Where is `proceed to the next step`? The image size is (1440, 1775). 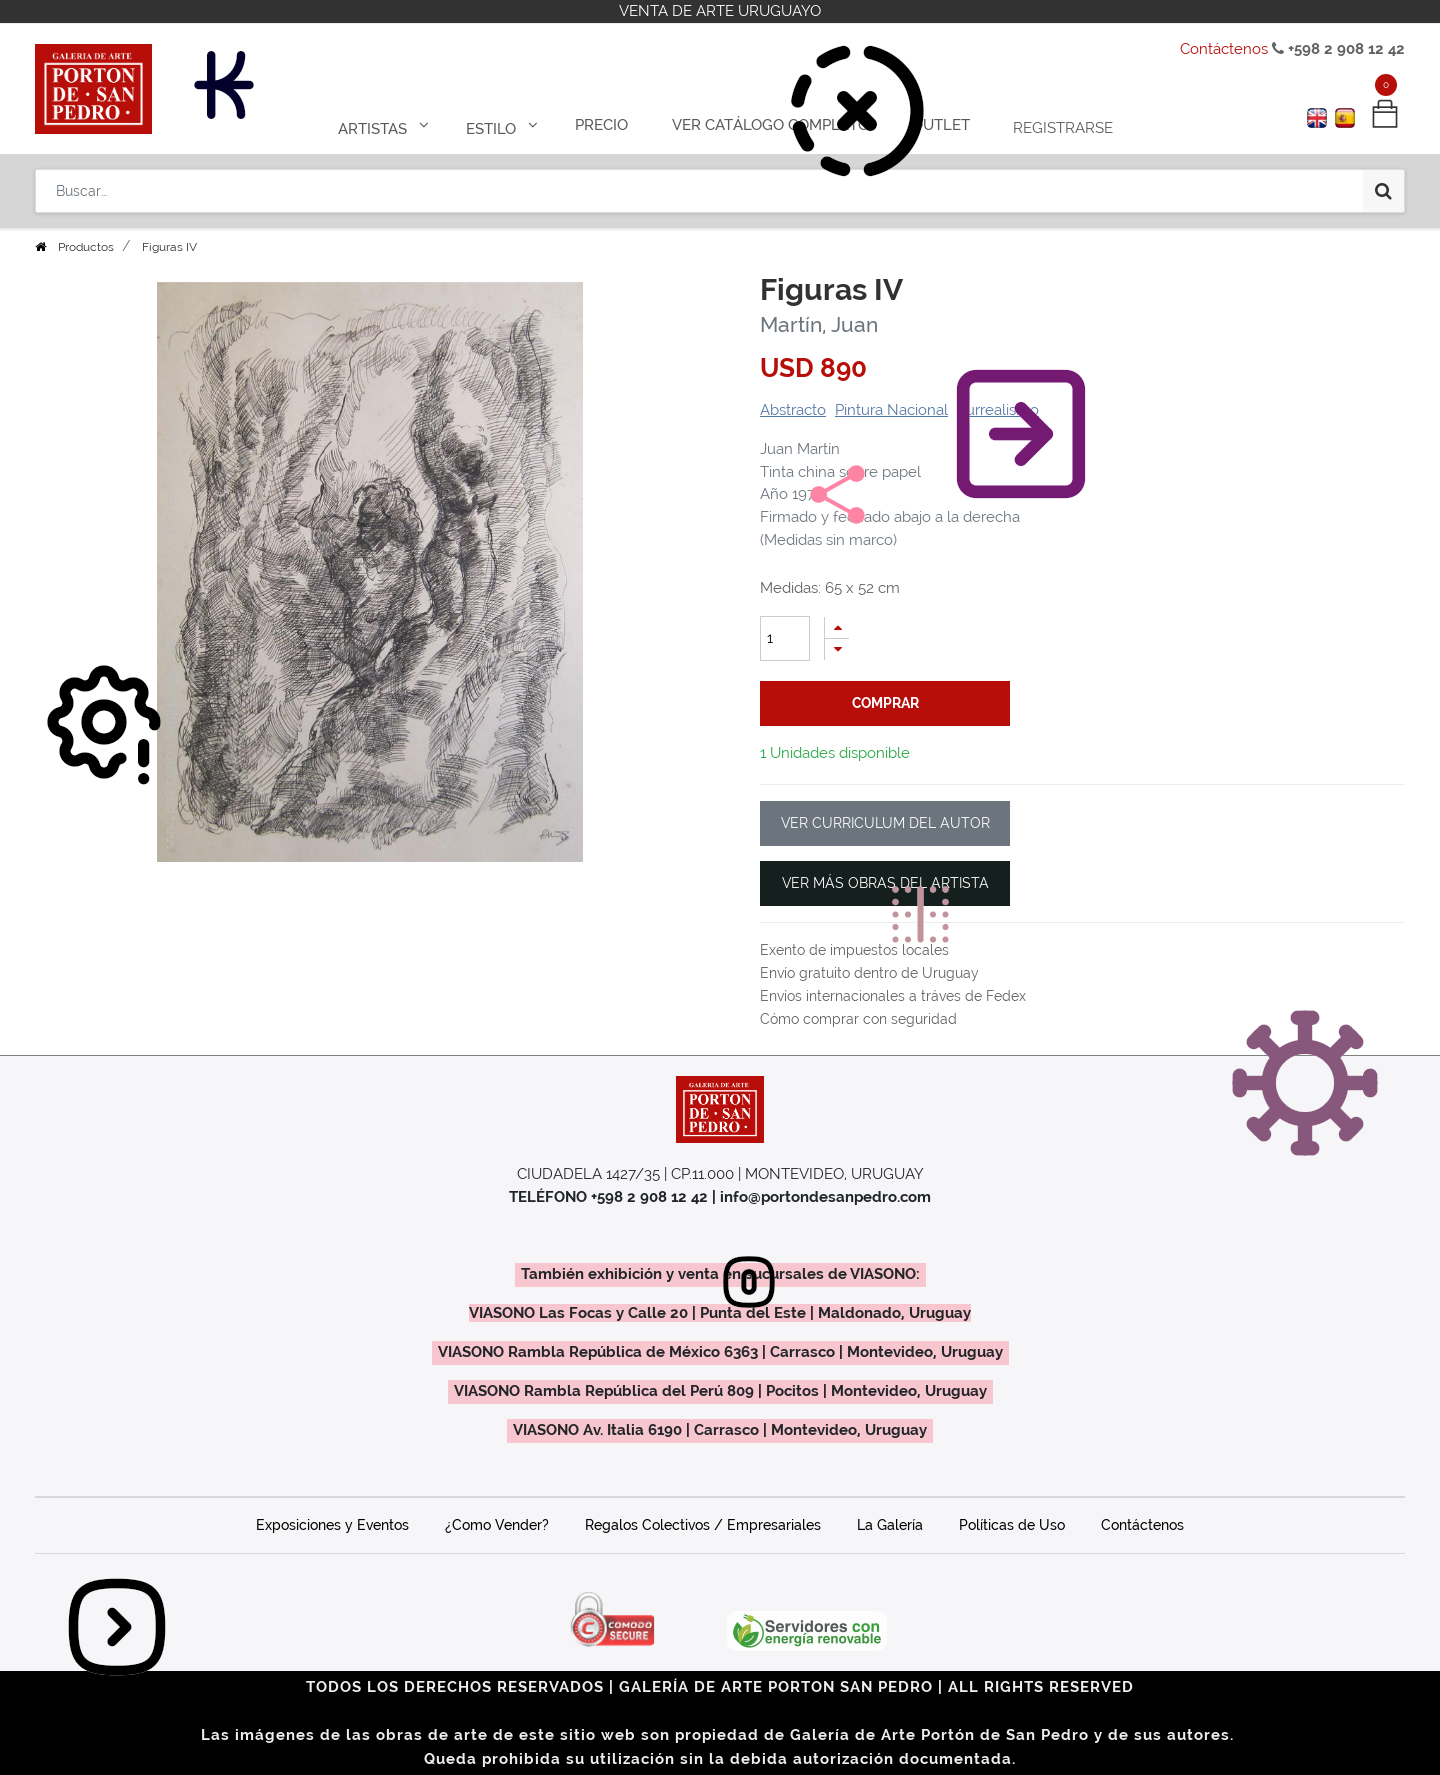 proceed to the next step is located at coordinates (1021, 434).